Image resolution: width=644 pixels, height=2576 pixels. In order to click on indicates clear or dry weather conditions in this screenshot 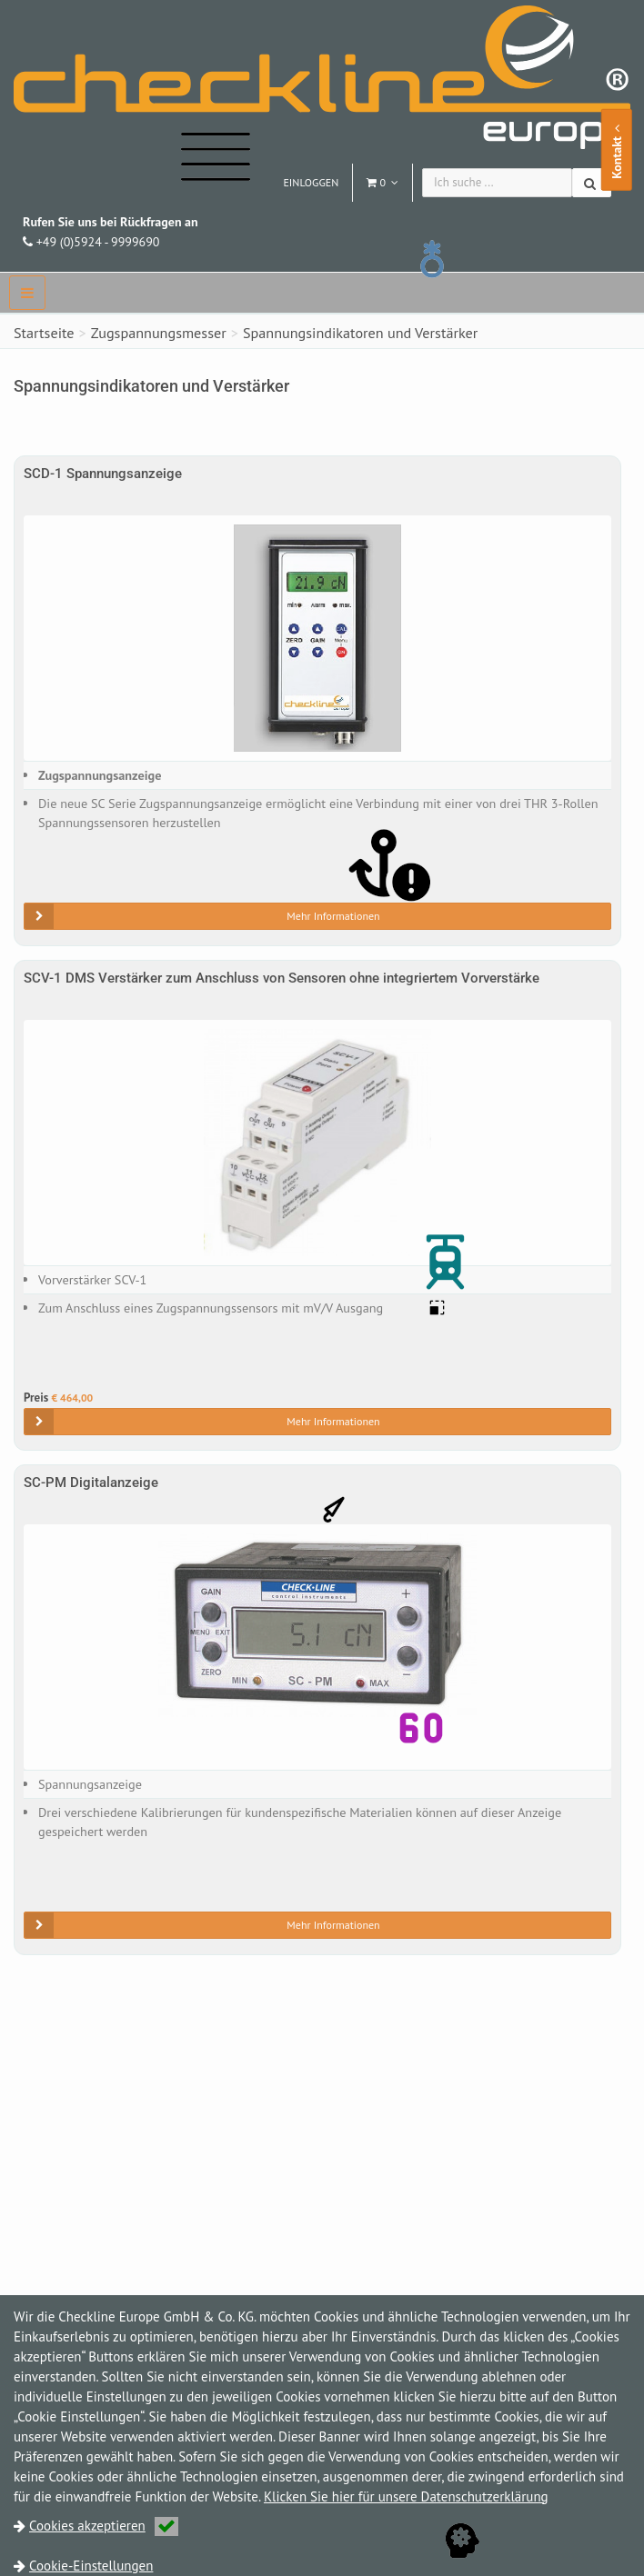, I will do `click(334, 1509)`.